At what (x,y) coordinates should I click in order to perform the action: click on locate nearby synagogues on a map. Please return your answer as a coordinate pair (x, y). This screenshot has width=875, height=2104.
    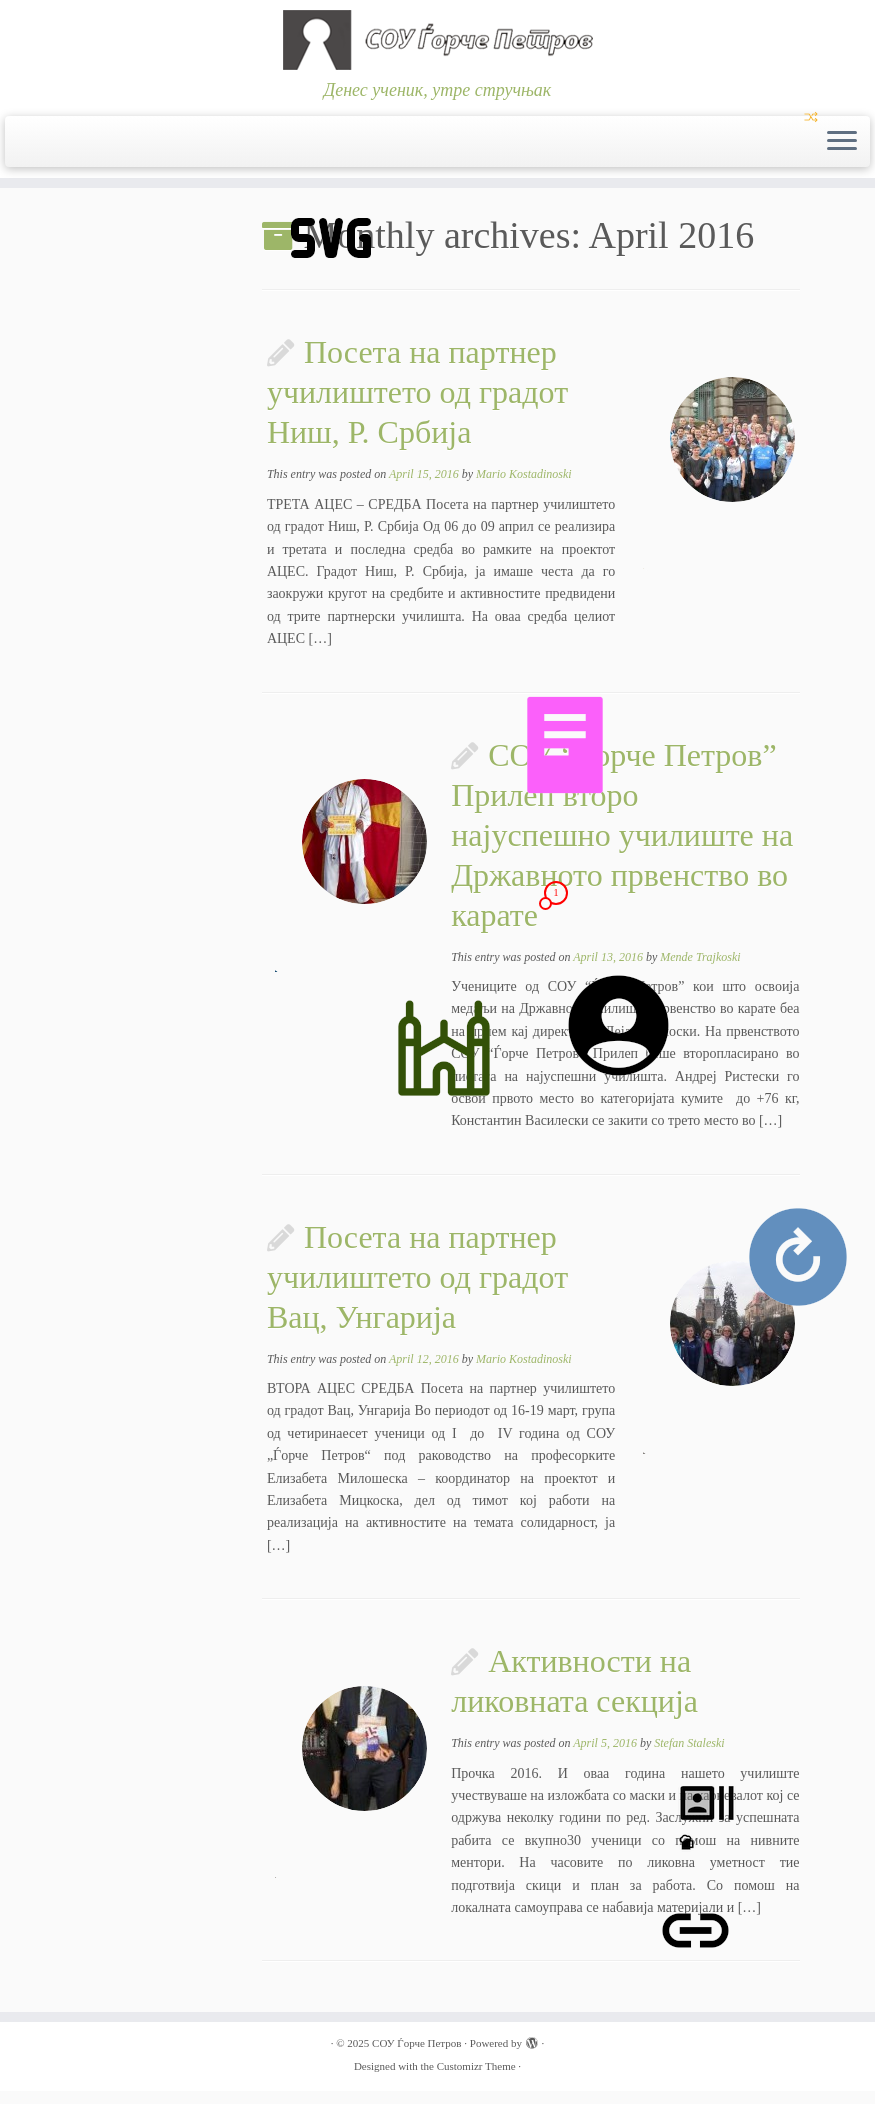
    Looking at the image, I should click on (444, 1050).